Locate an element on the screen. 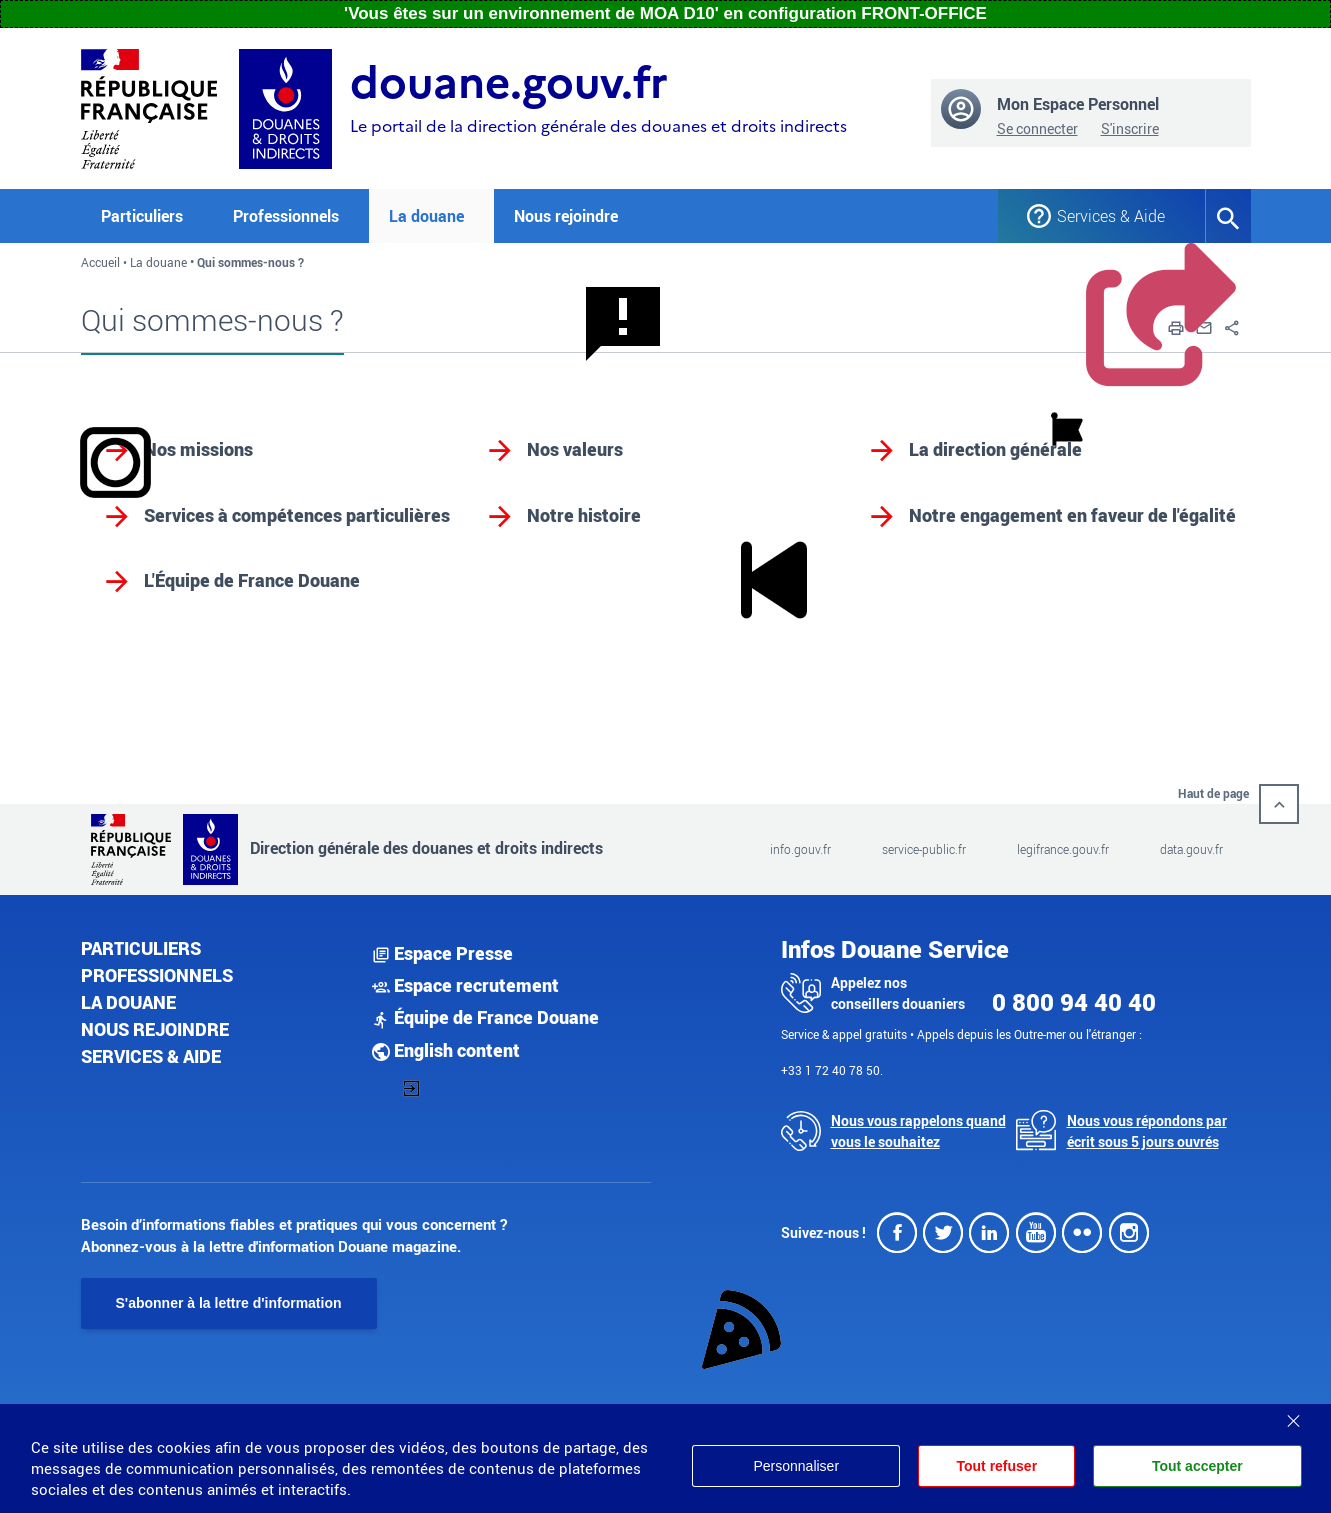  share content to another app or platform is located at coordinates (1157, 314).